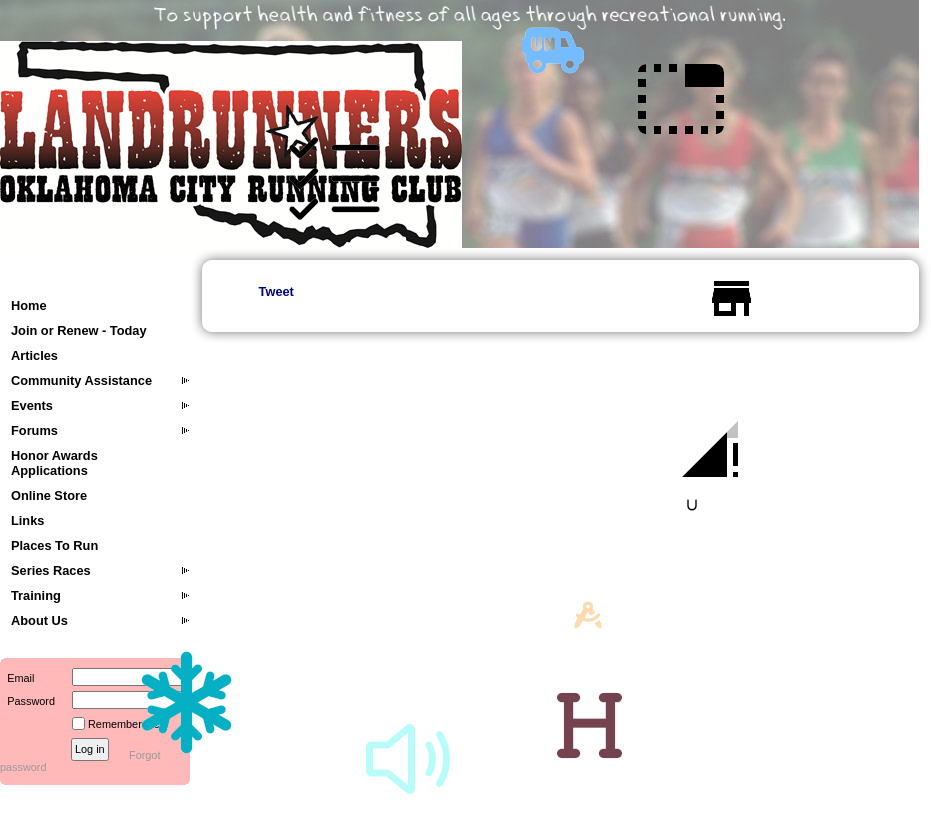  What do you see at coordinates (408, 759) in the screenshot?
I see `adjust audio volume to medium level` at bounding box center [408, 759].